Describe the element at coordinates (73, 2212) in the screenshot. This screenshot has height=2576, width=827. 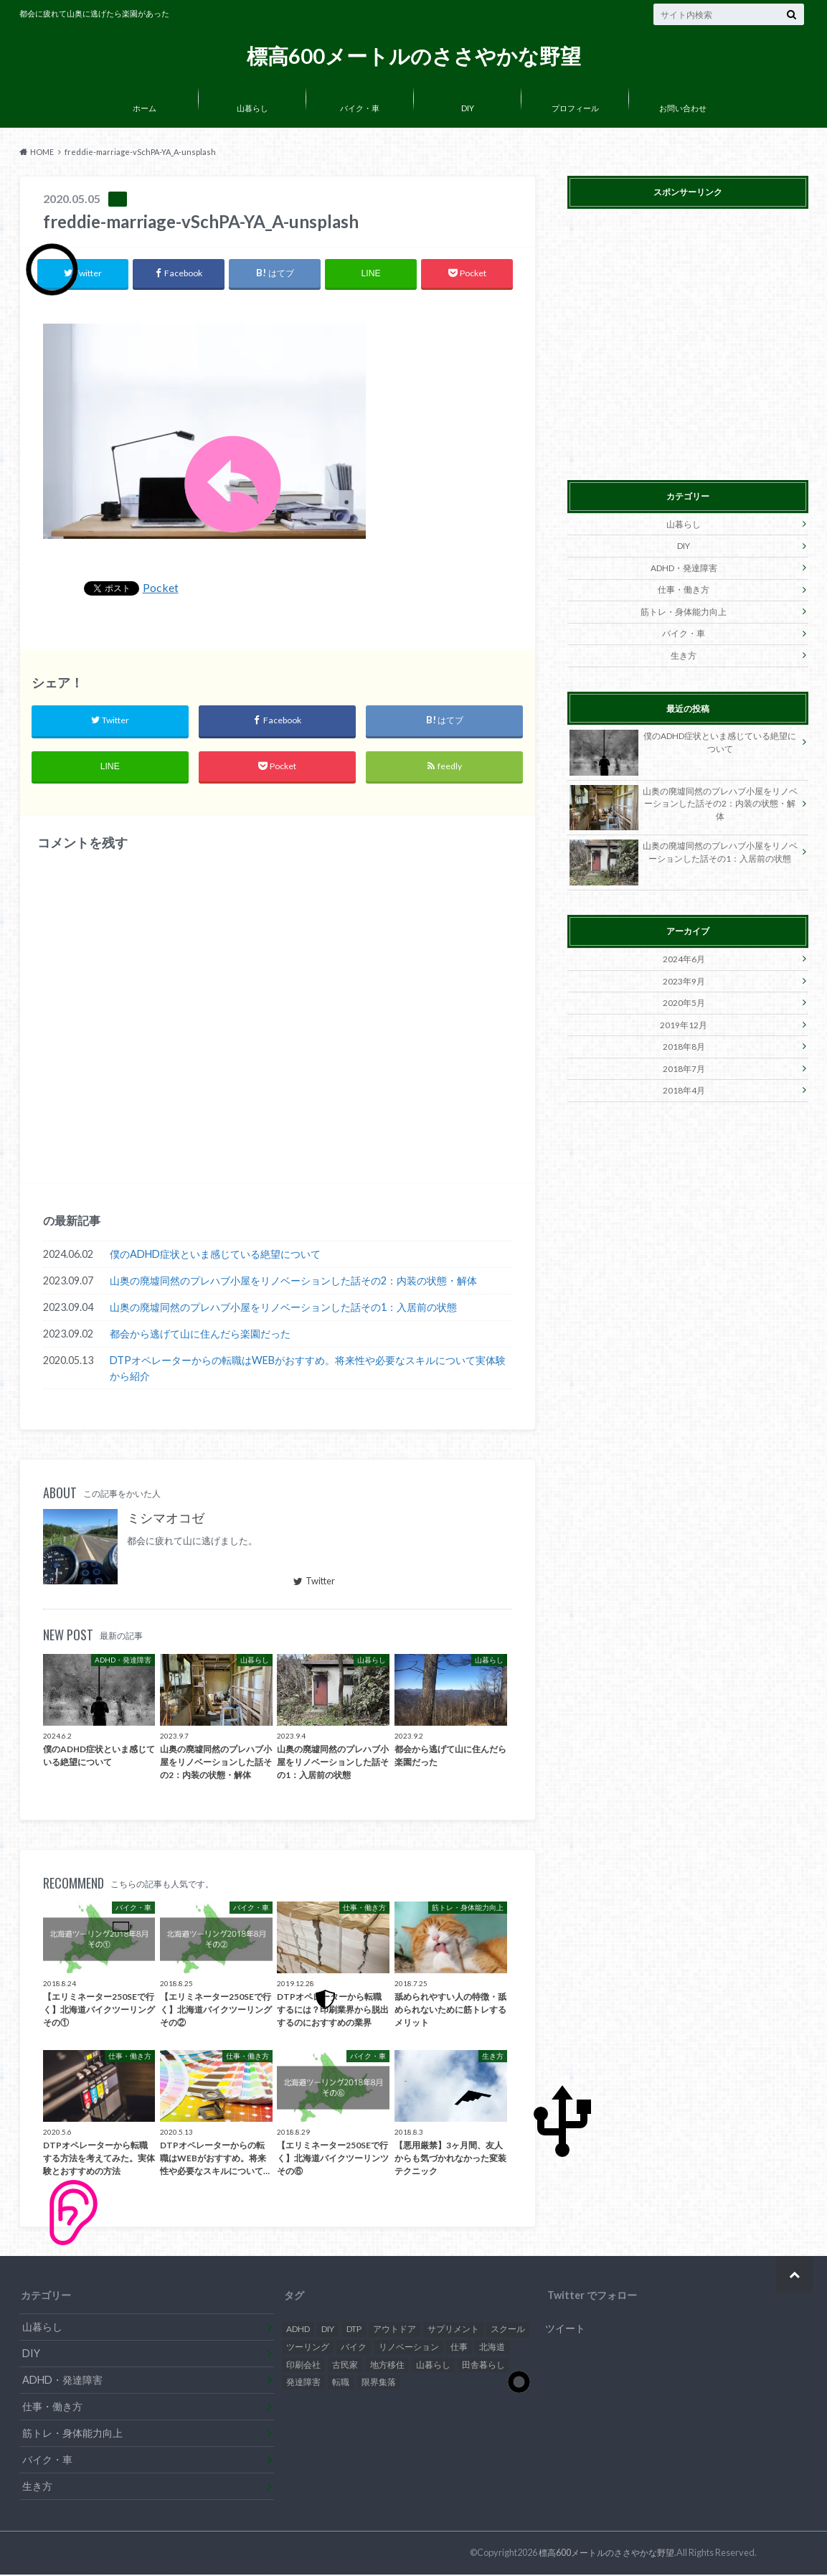
I see `accessibility settings for hearing features` at that location.